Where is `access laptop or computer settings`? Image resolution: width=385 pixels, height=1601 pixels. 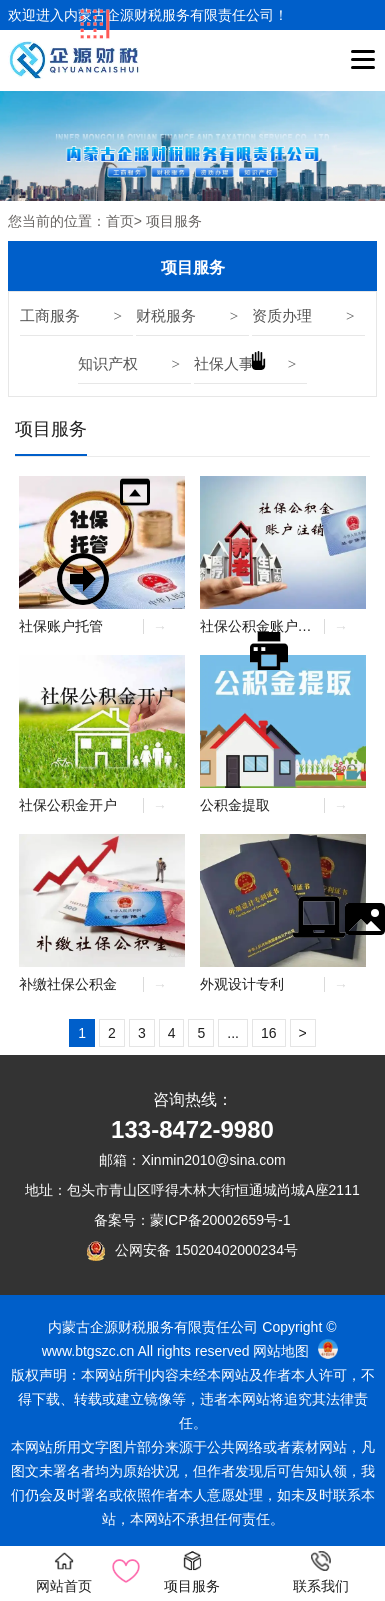
access laptop or computer settings is located at coordinates (319, 917).